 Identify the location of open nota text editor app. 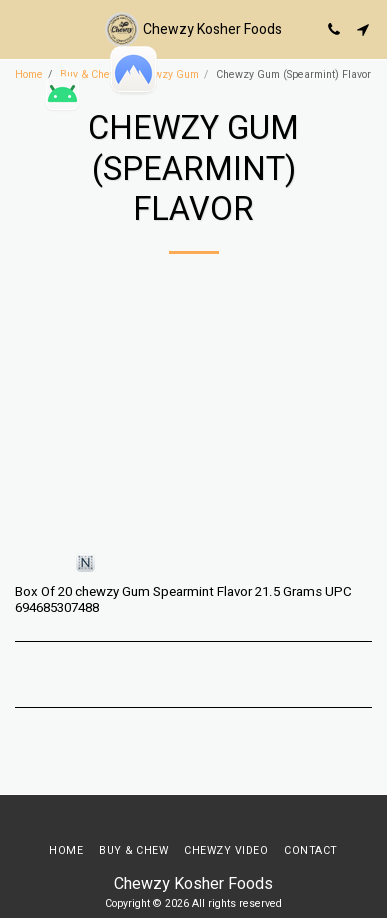
(85, 562).